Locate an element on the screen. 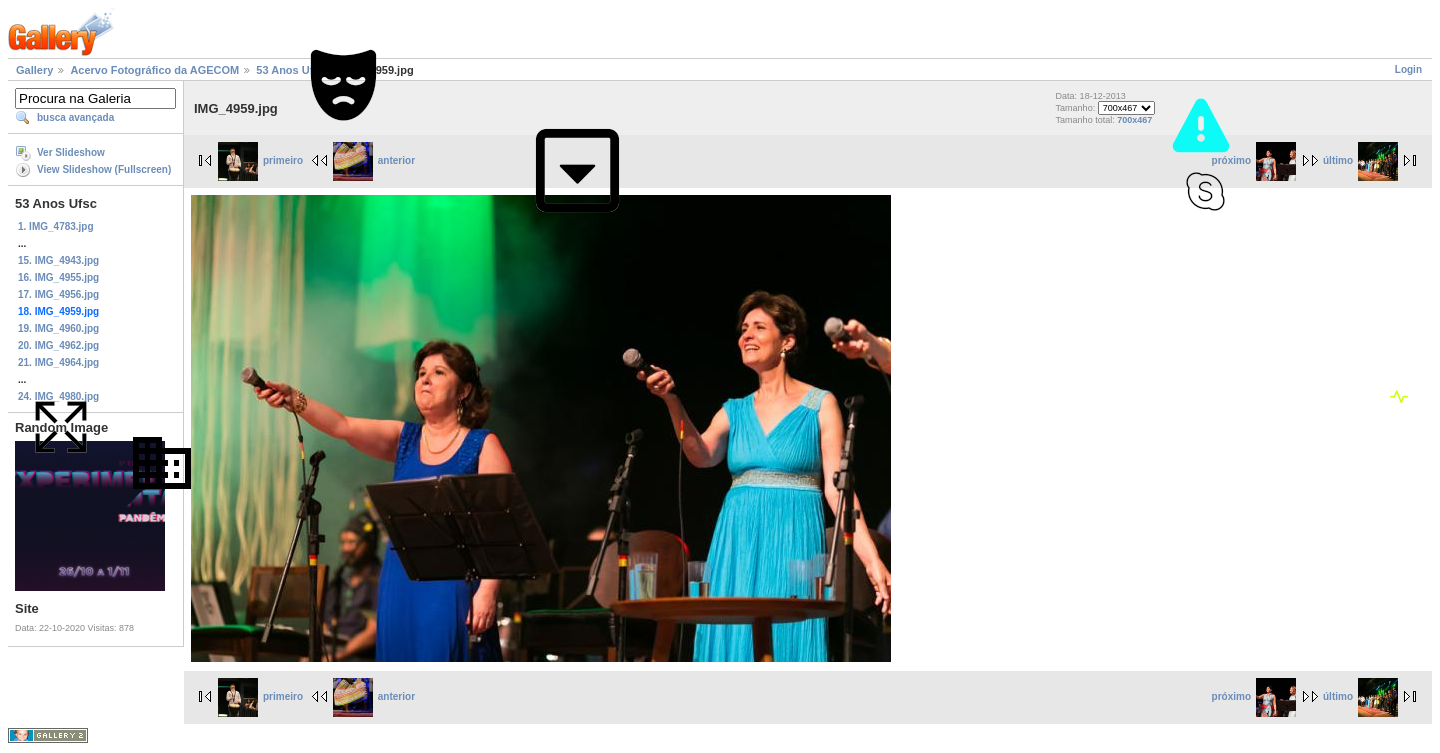  indicates sad or negative mood/emotion is located at coordinates (343, 82).